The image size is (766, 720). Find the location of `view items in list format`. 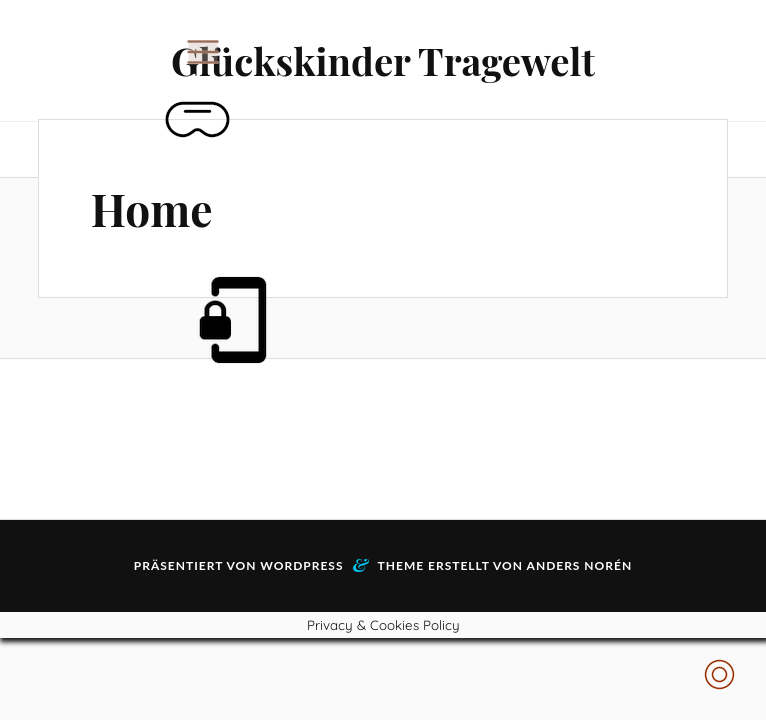

view items in list format is located at coordinates (203, 52).